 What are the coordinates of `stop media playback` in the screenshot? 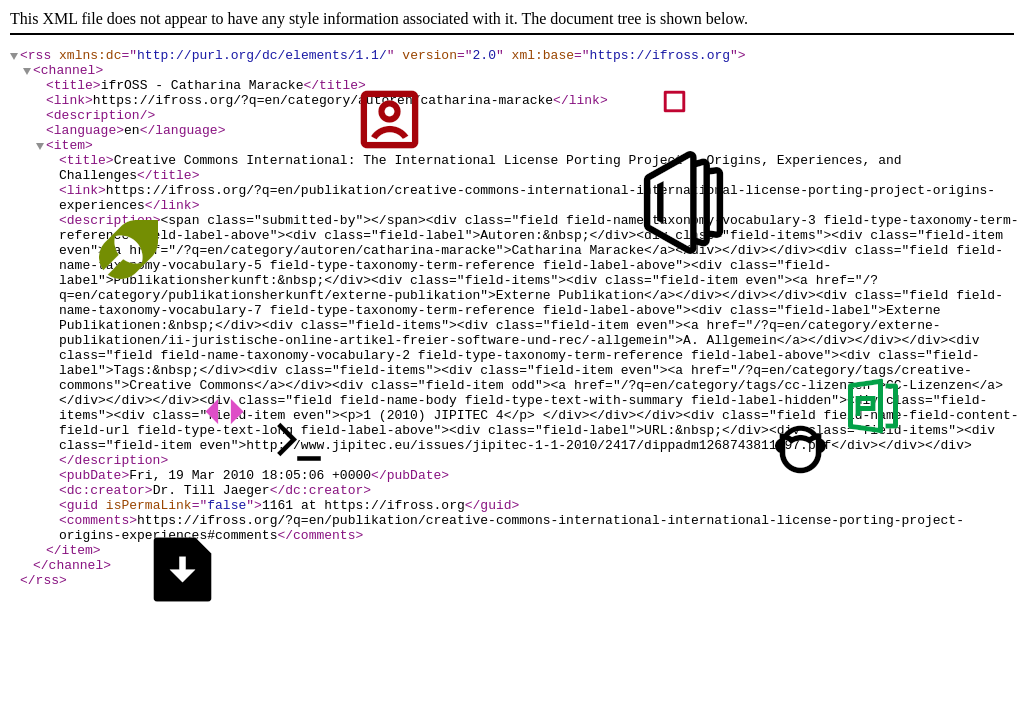 It's located at (674, 101).